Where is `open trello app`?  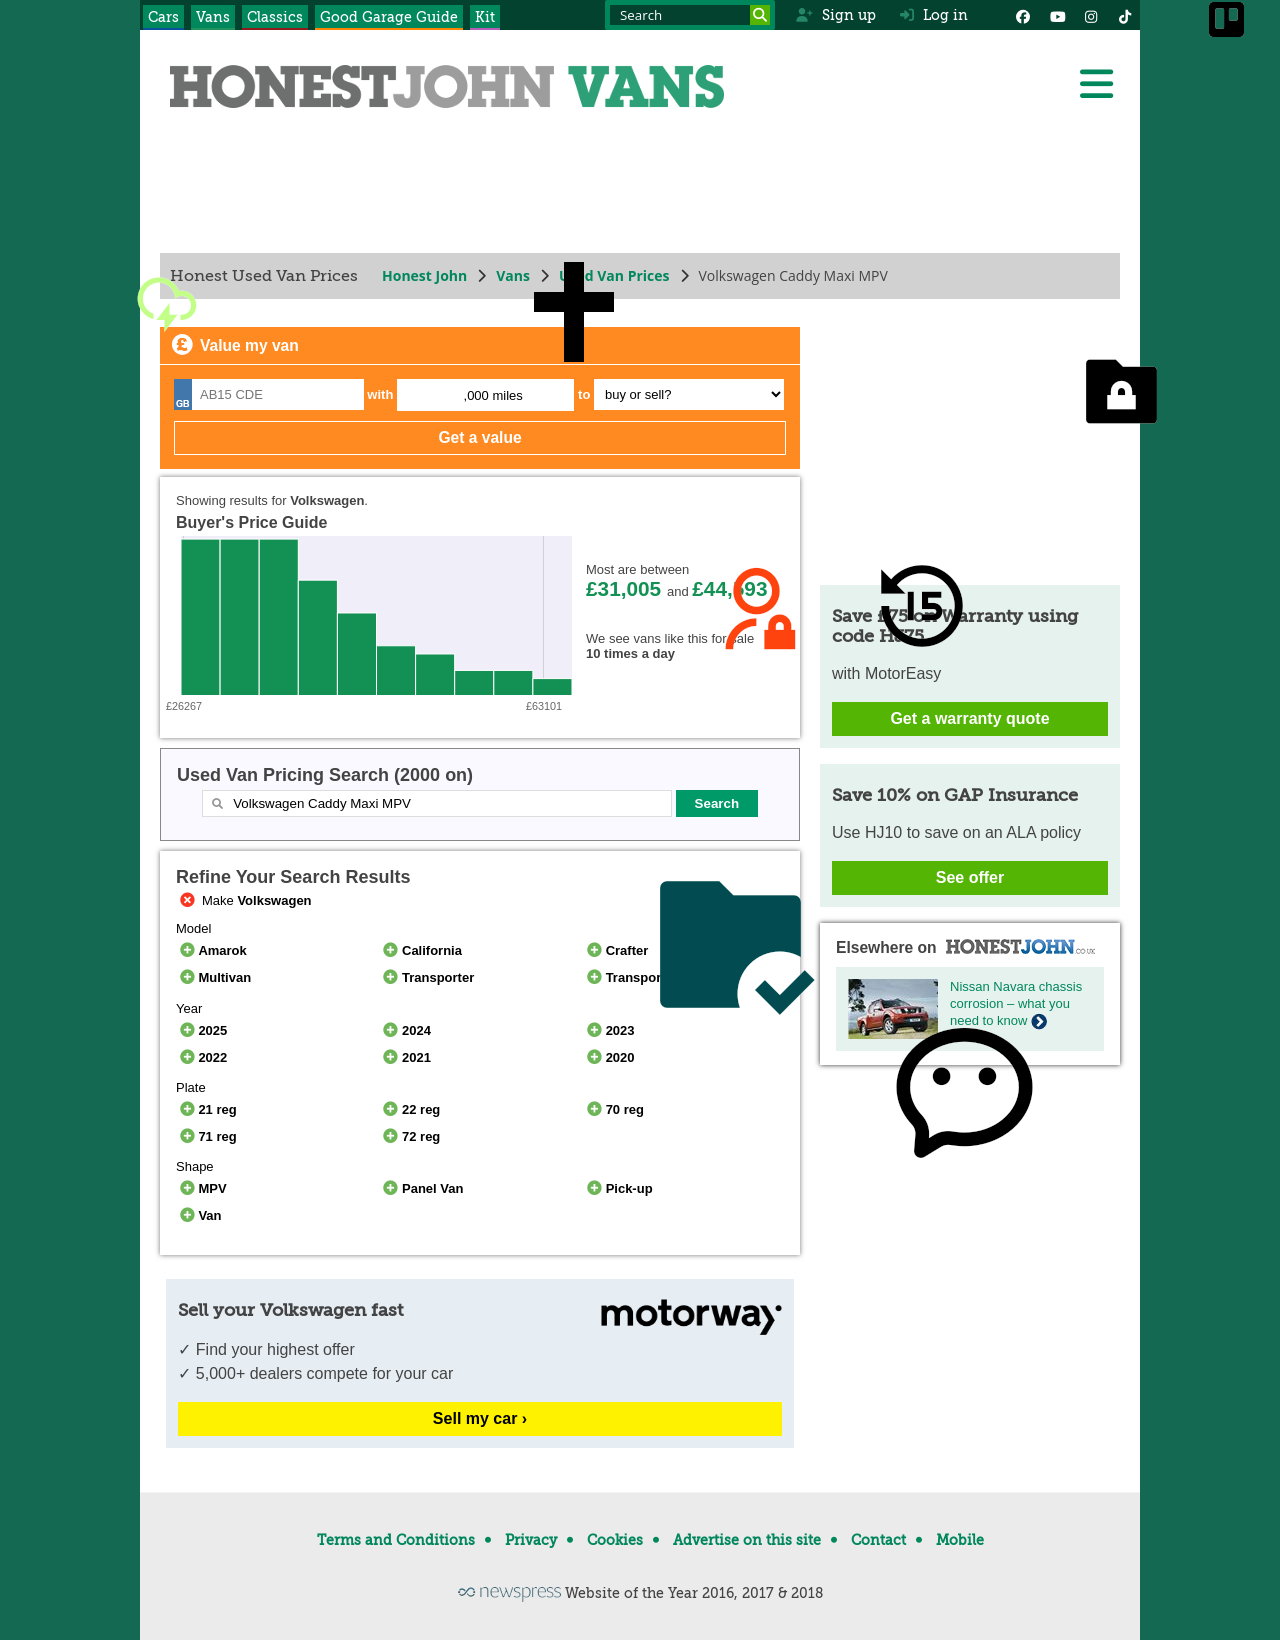 open trello app is located at coordinates (1226, 19).